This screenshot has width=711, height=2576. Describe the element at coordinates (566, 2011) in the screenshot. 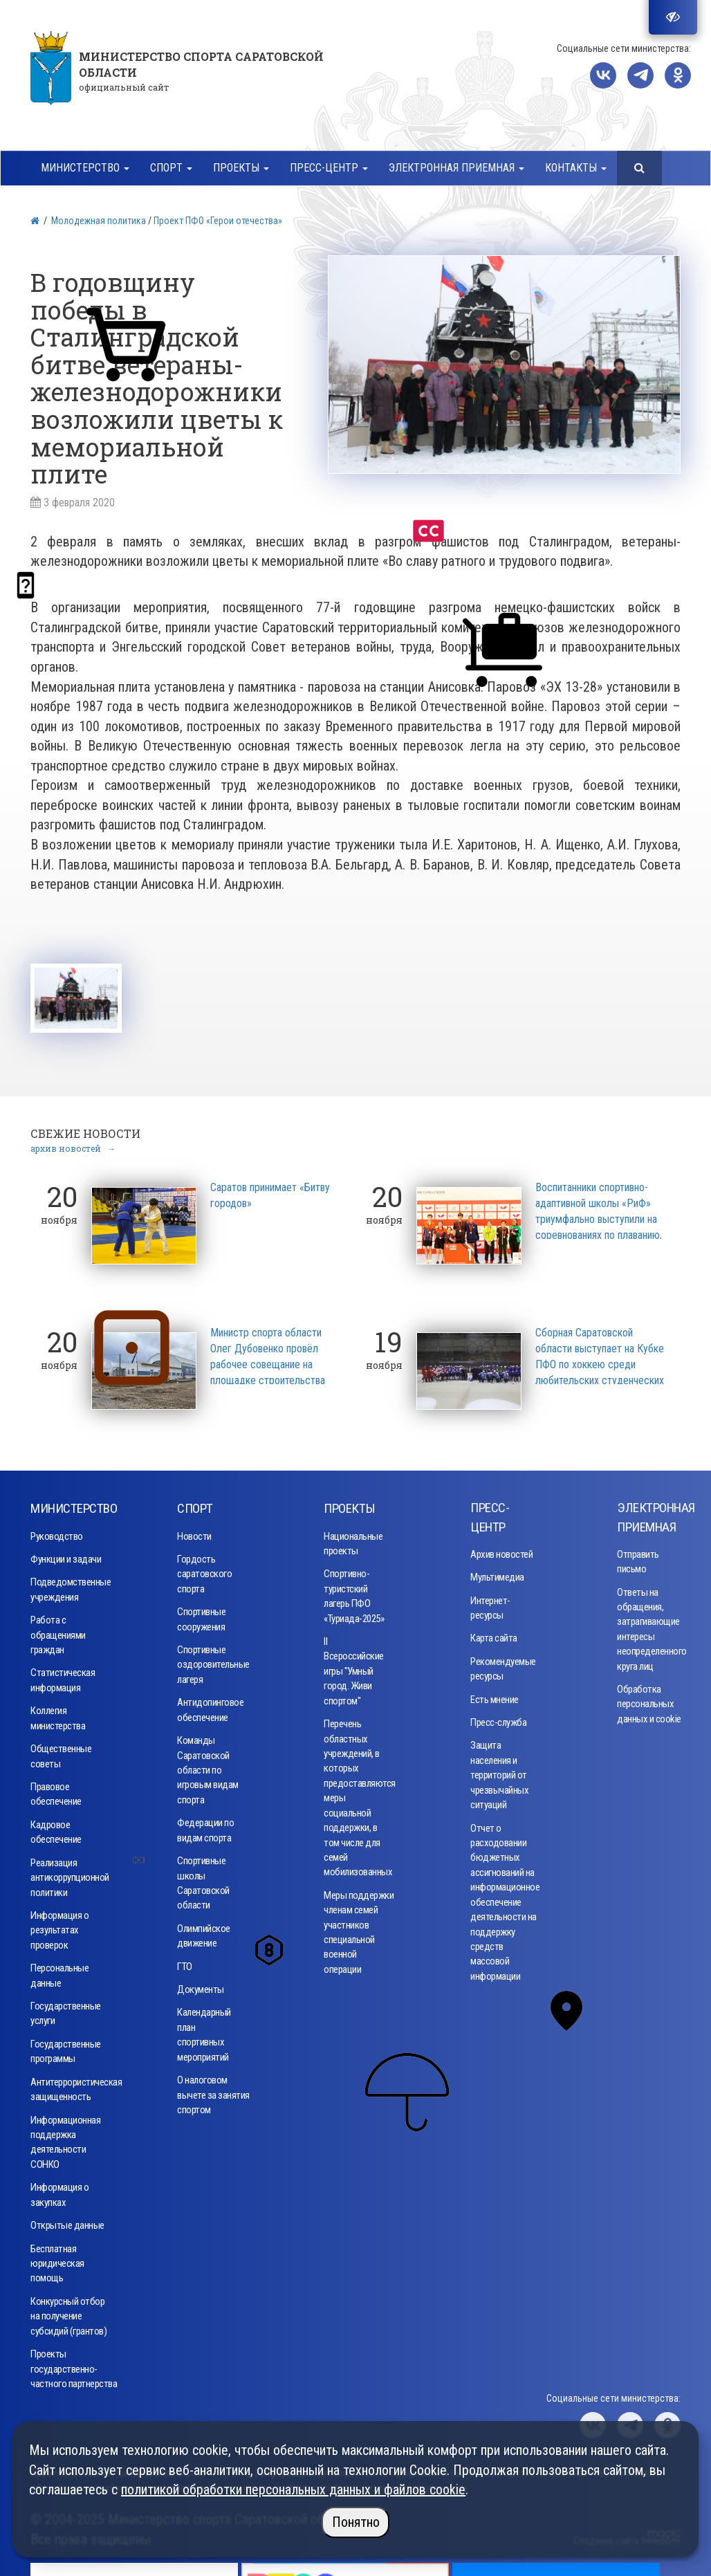

I see `view location on map` at that location.